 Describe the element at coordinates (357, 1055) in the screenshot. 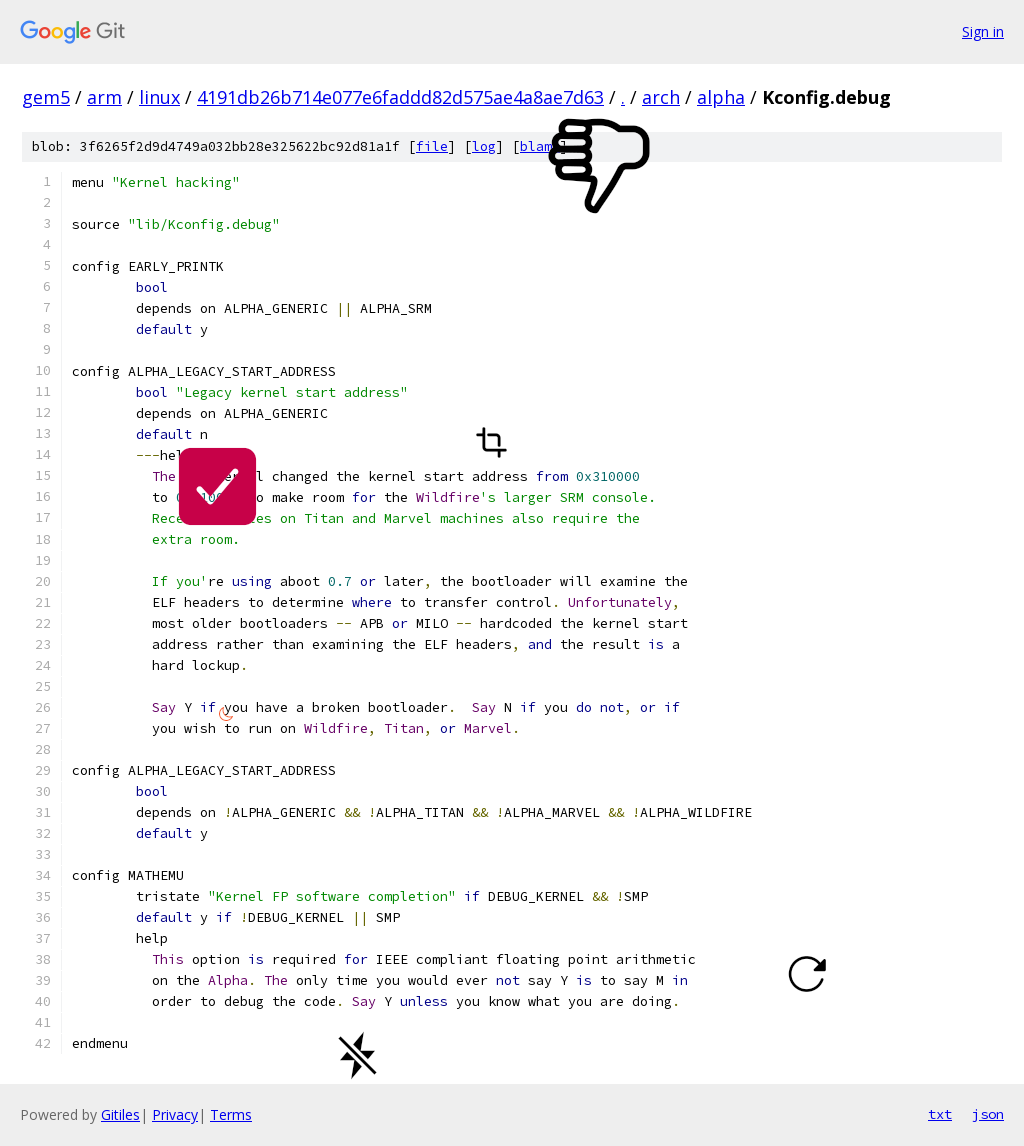

I see `disable camera flash` at that location.